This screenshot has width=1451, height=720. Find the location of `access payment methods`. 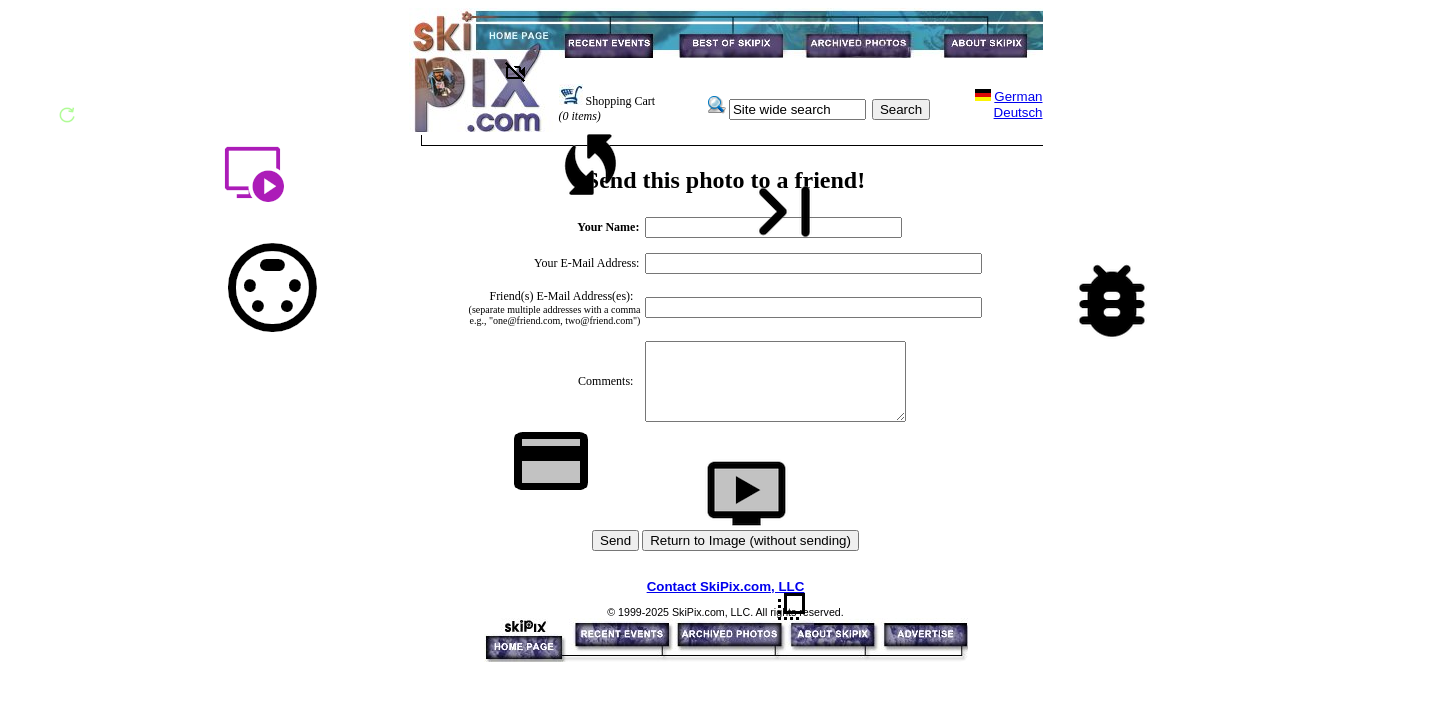

access payment methods is located at coordinates (551, 461).